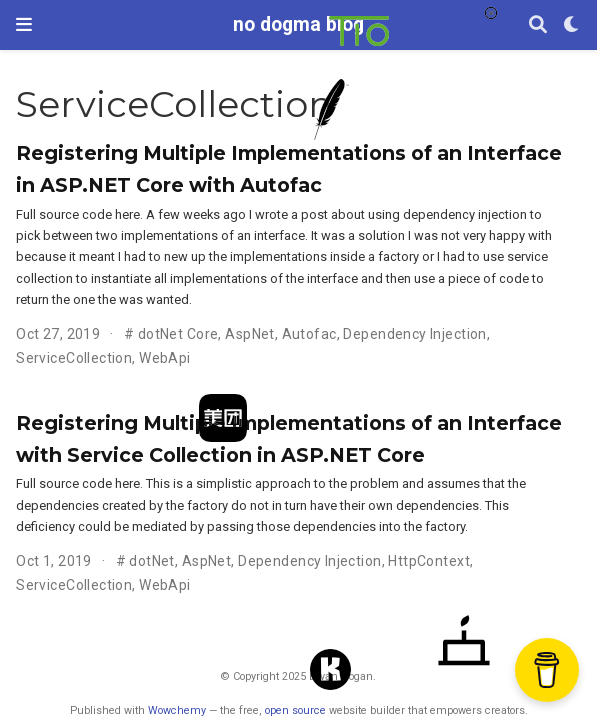 The height and width of the screenshot is (720, 597). What do you see at coordinates (331, 109) in the screenshot?
I see `apache software foundation logo` at bounding box center [331, 109].